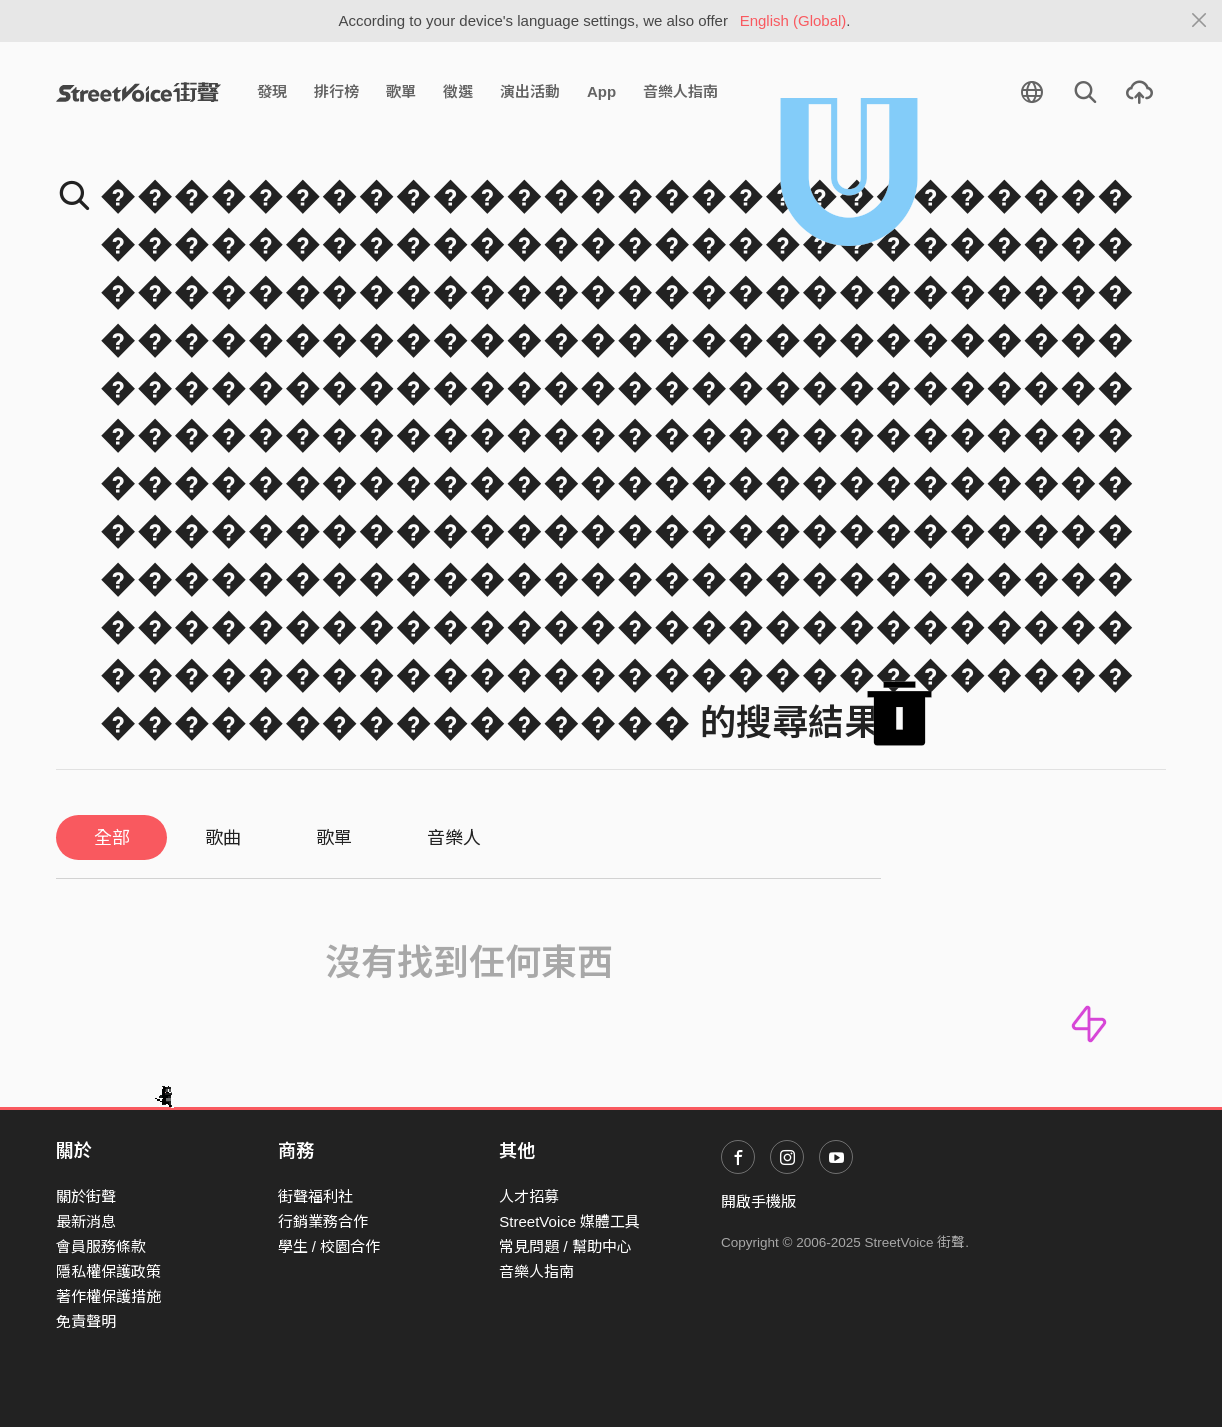  Describe the element at coordinates (1089, 1024) in the screenshot. I see `supabase logo` at that location.